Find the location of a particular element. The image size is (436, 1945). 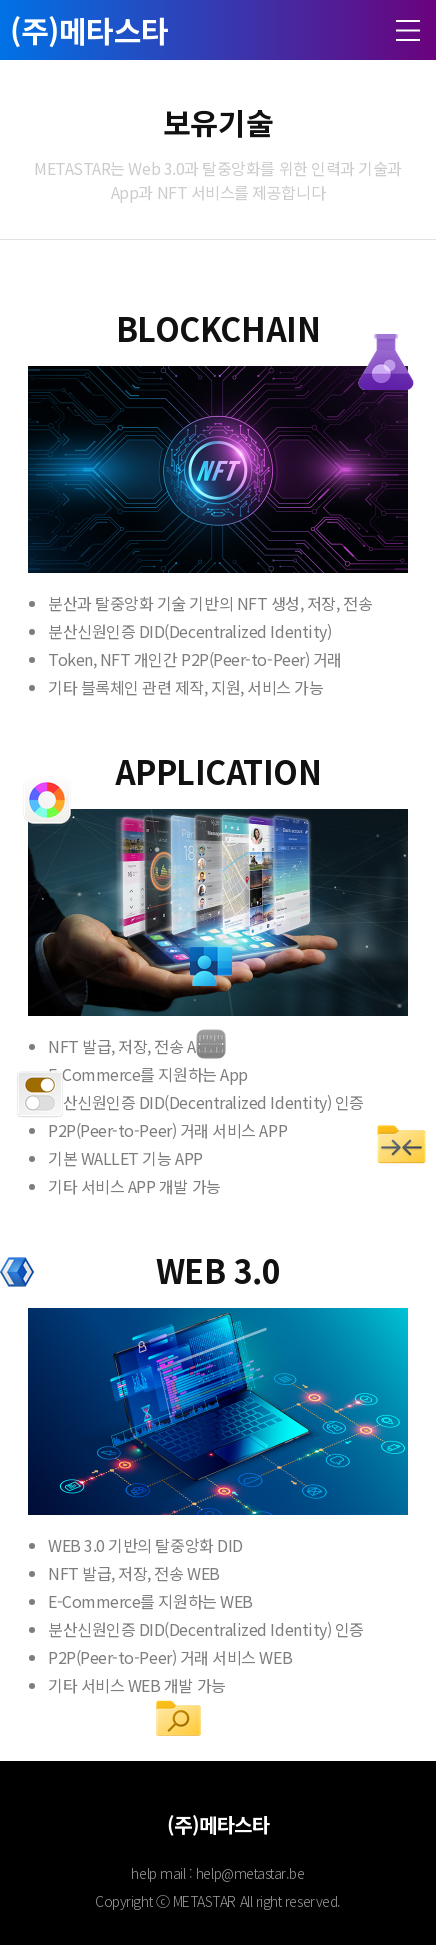

open the Measure app is located at coordinates (211, 1044).